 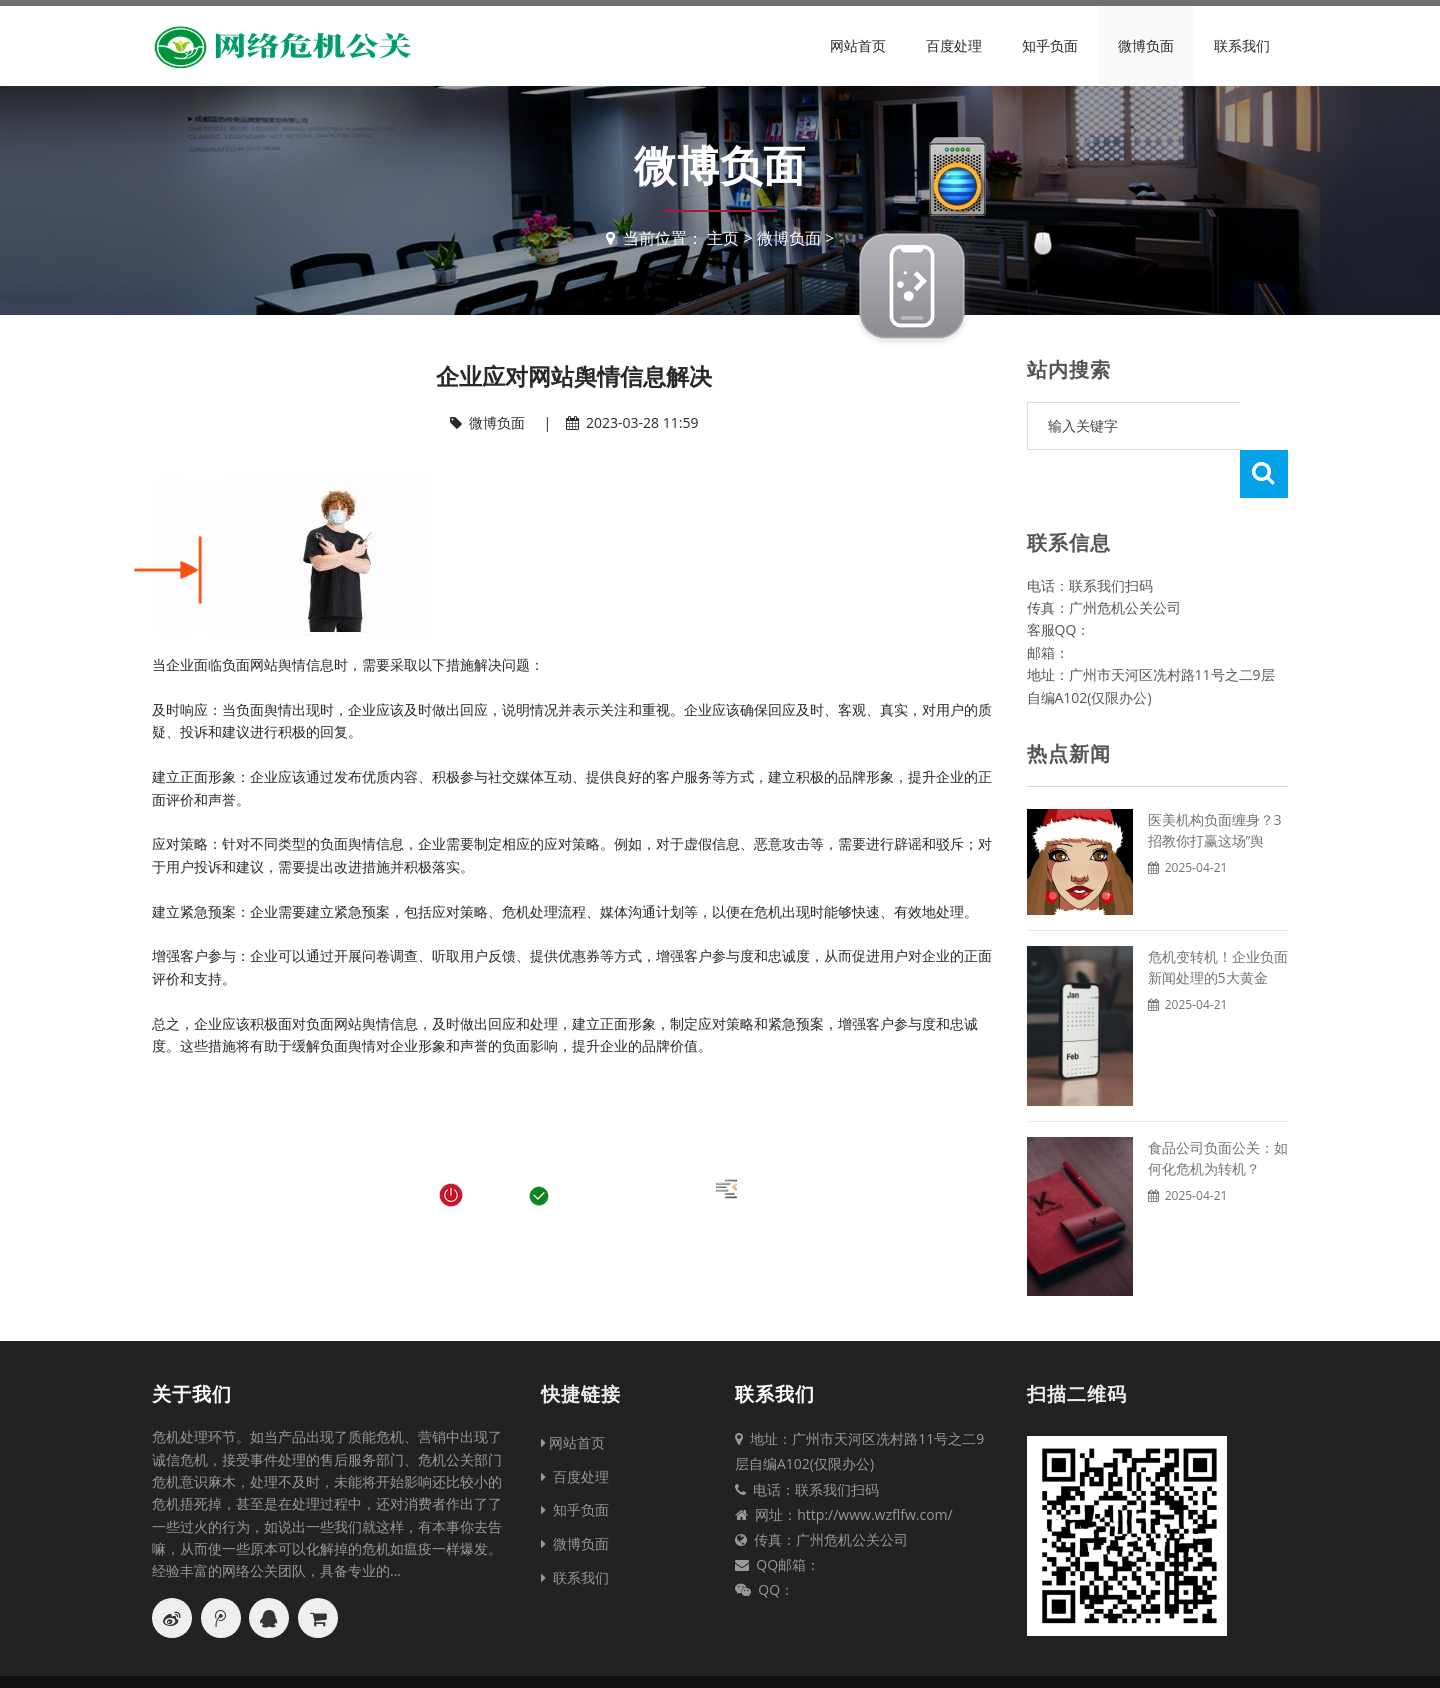 What do you see at coordinates (726, 1189) in the screenshot?
I see `decrease text indentation` at bounding box center [726, 1189].